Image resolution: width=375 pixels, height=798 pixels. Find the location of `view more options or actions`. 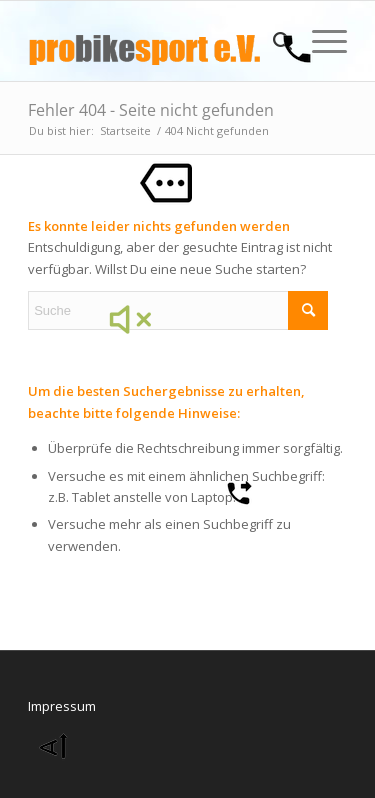

view more options or actions is located at coordinates (166, 183).